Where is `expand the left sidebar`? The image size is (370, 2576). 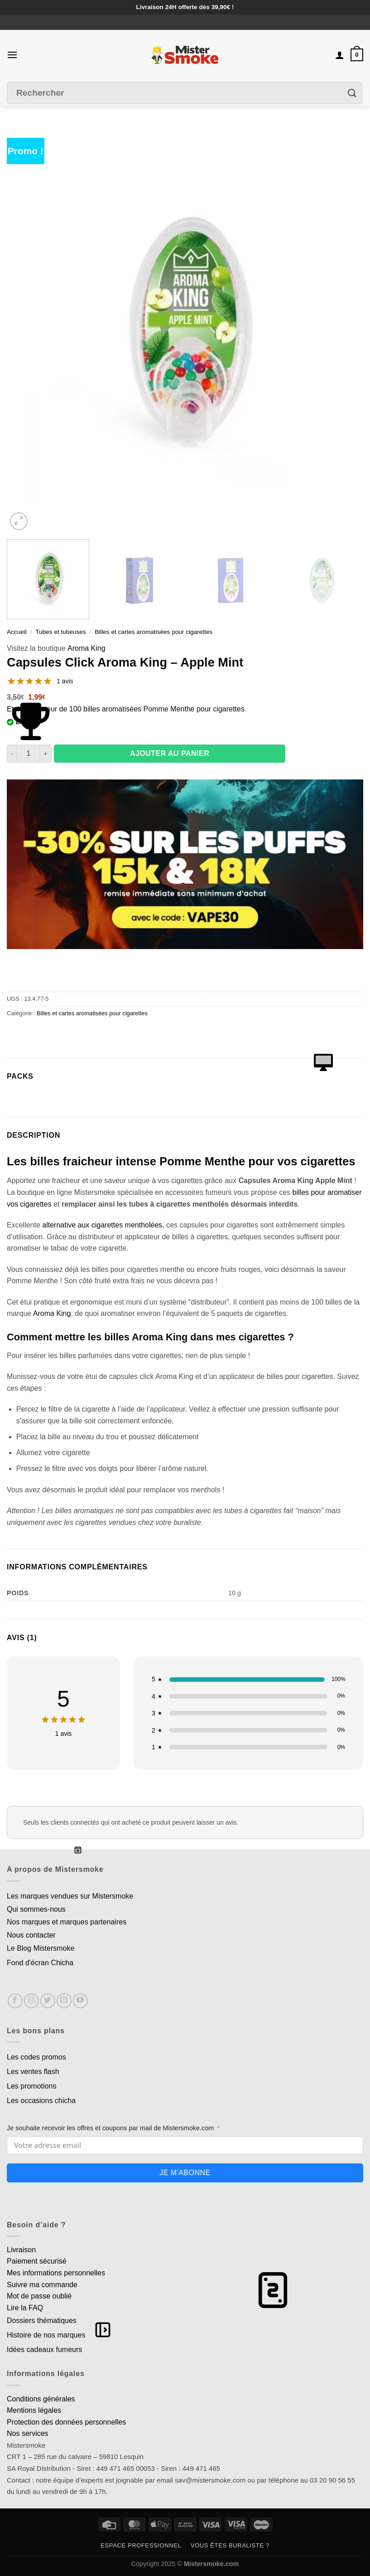 expand the left sidebar is located at coordinates (103, 2330).